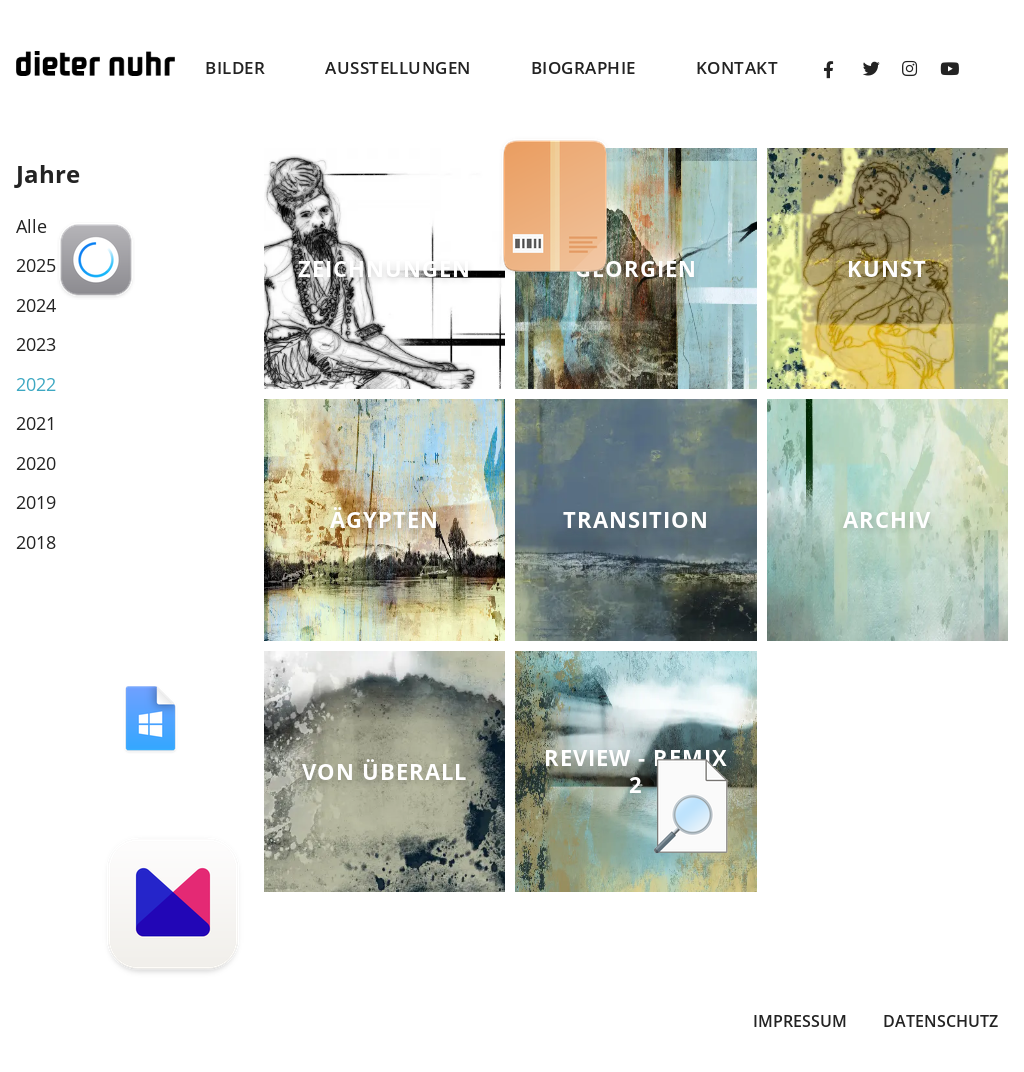  What do you see at coordinates (96, 261) in the screenshot?
I see `configure app launch animation preferences` at bounding box center [96, 261].